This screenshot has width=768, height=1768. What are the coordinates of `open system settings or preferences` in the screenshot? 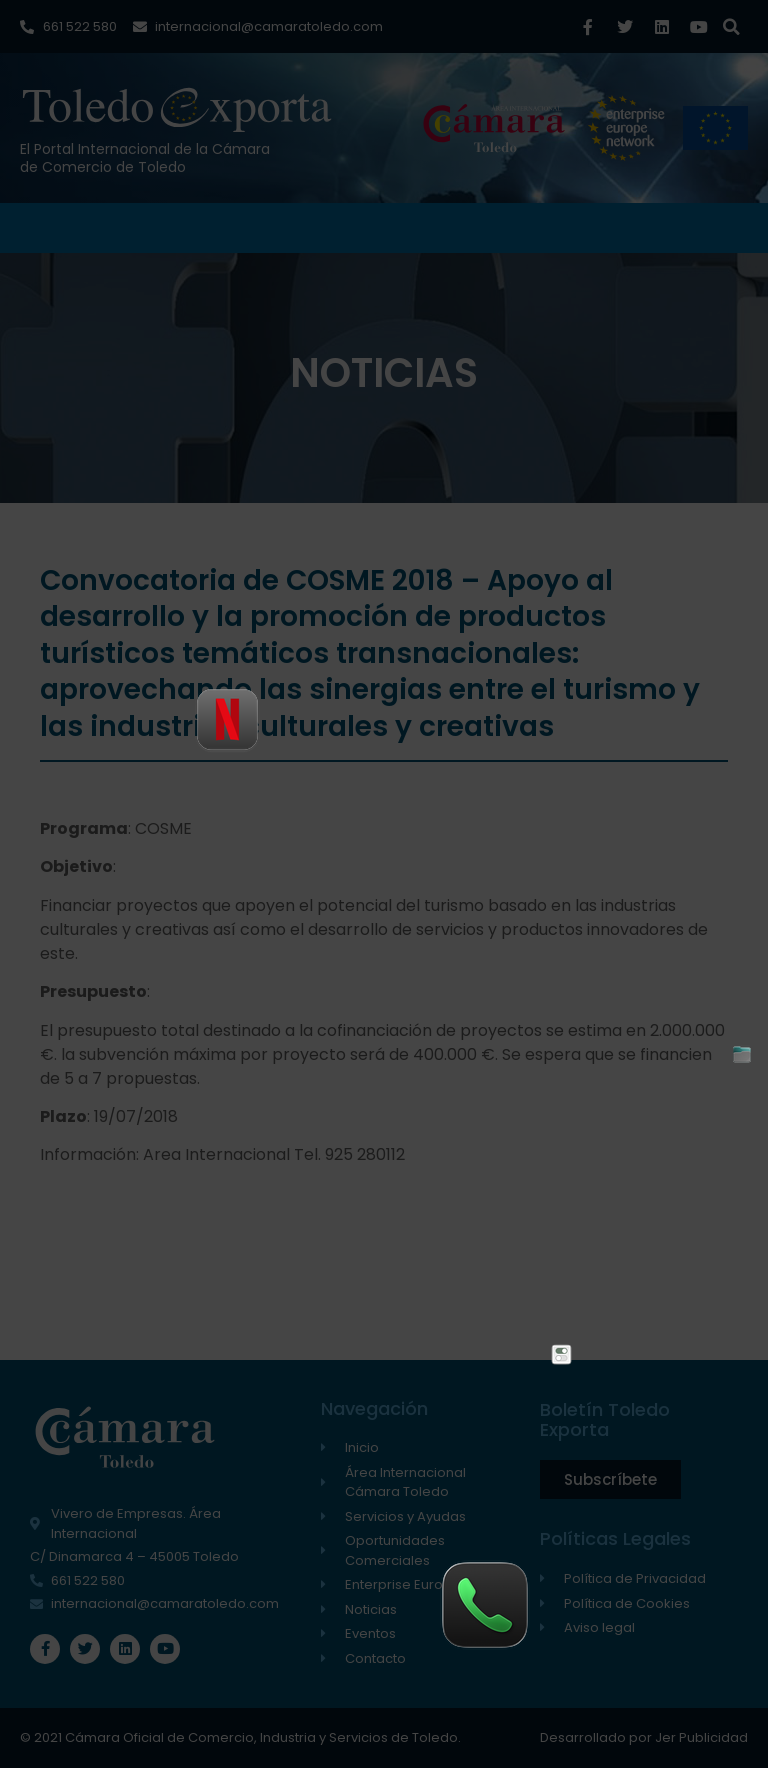 It's located at (561, 1354).